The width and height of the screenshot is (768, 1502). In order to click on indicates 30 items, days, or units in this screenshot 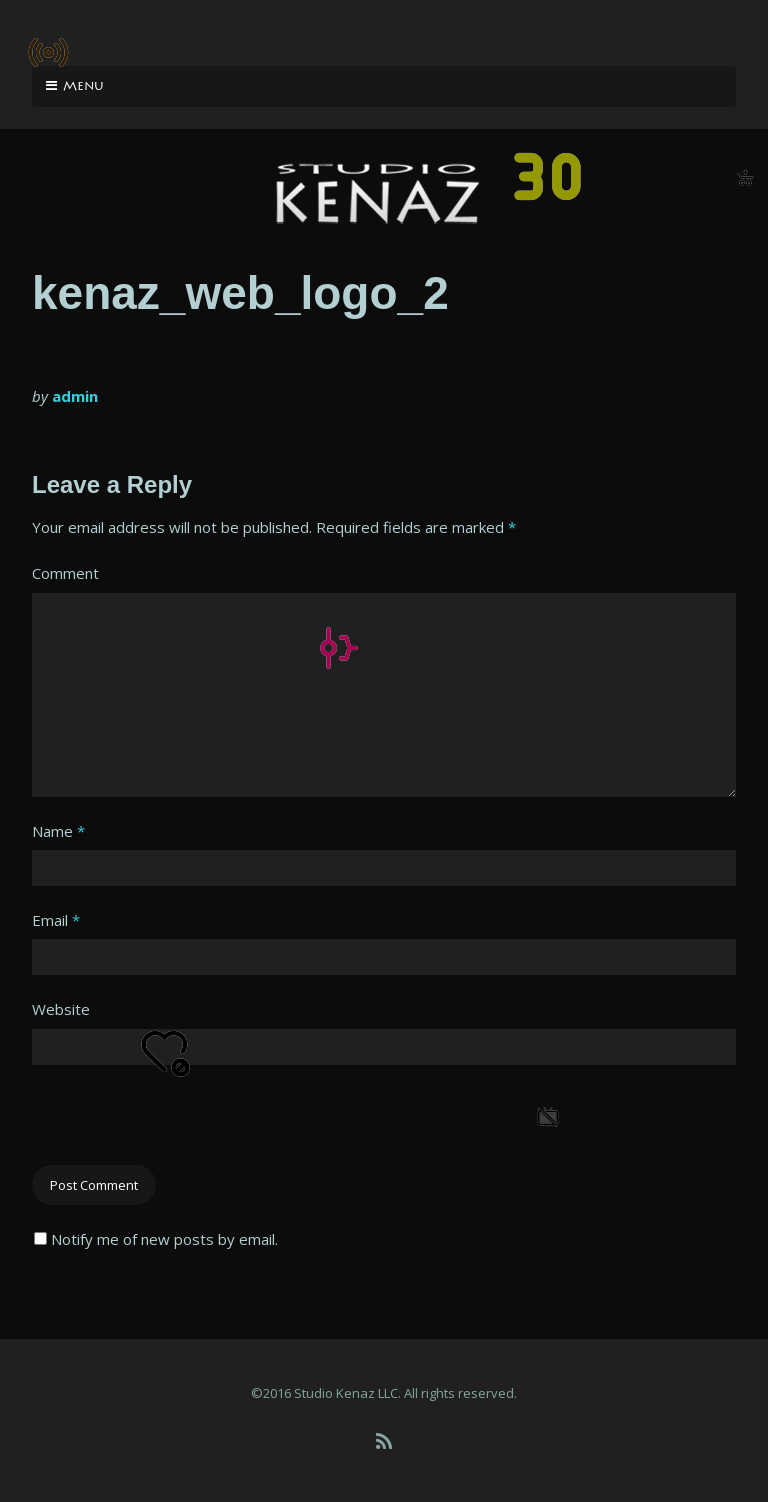, I will do `click(547, 176)`.